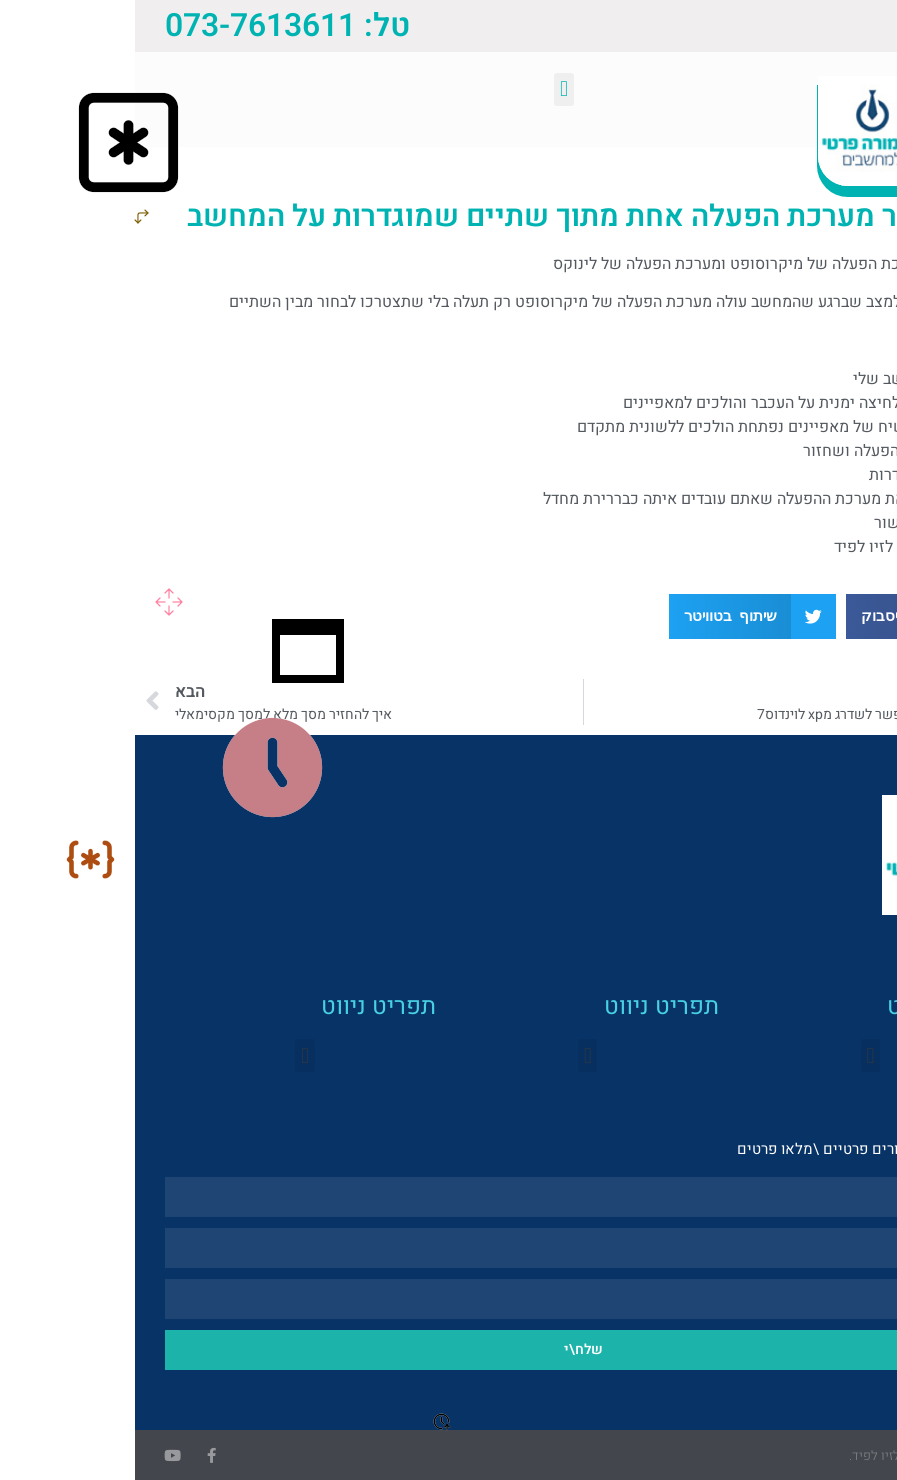 This screenshot has height=1480, width=897. Describe the element at coordinates (128, 142) in the screenshot. I see `enter a password or passcode field` at that location.